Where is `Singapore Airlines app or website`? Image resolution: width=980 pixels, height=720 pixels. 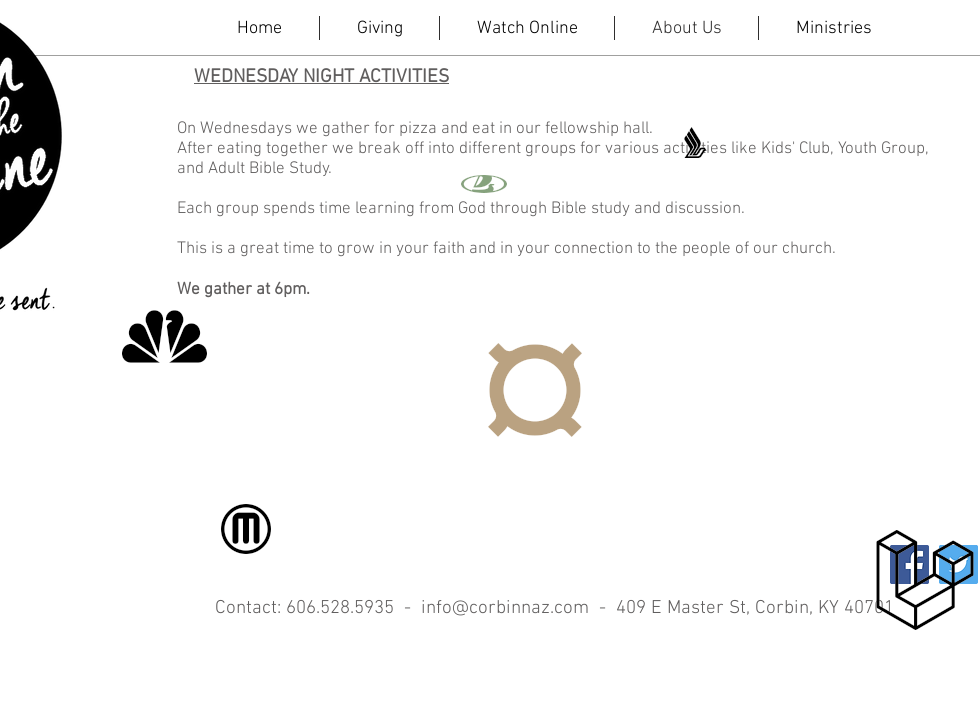
Singapore Airlines app or website is located at coordinates (695, 142).